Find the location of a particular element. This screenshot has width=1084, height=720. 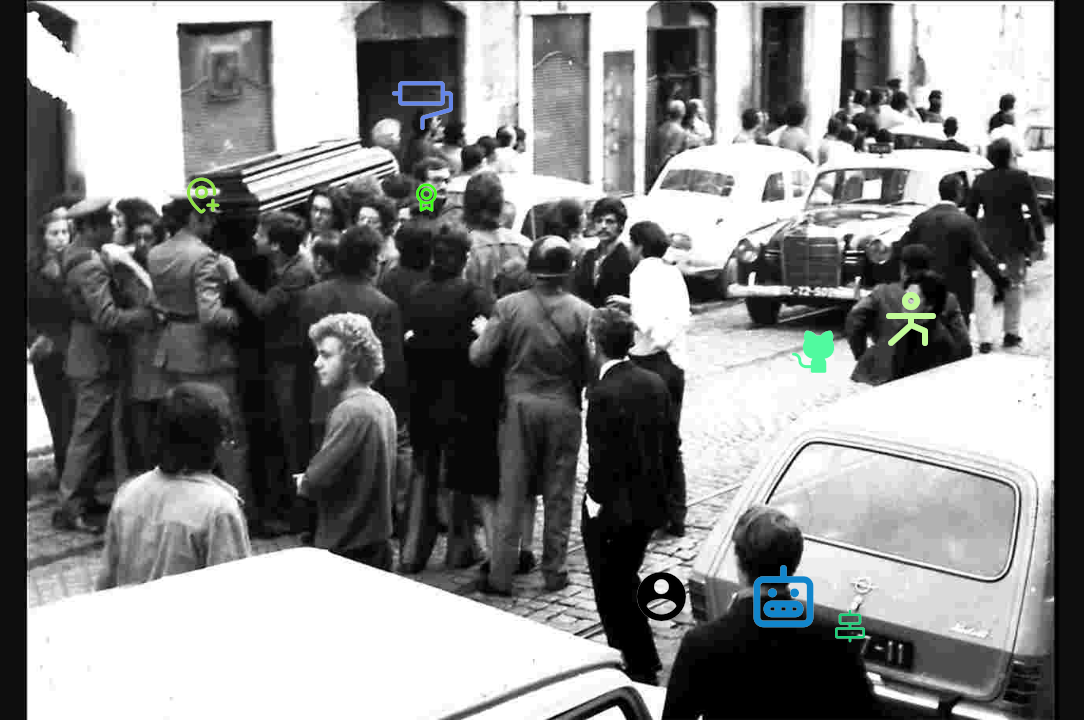

view achievements or awards is located at coordinates (426, 197).